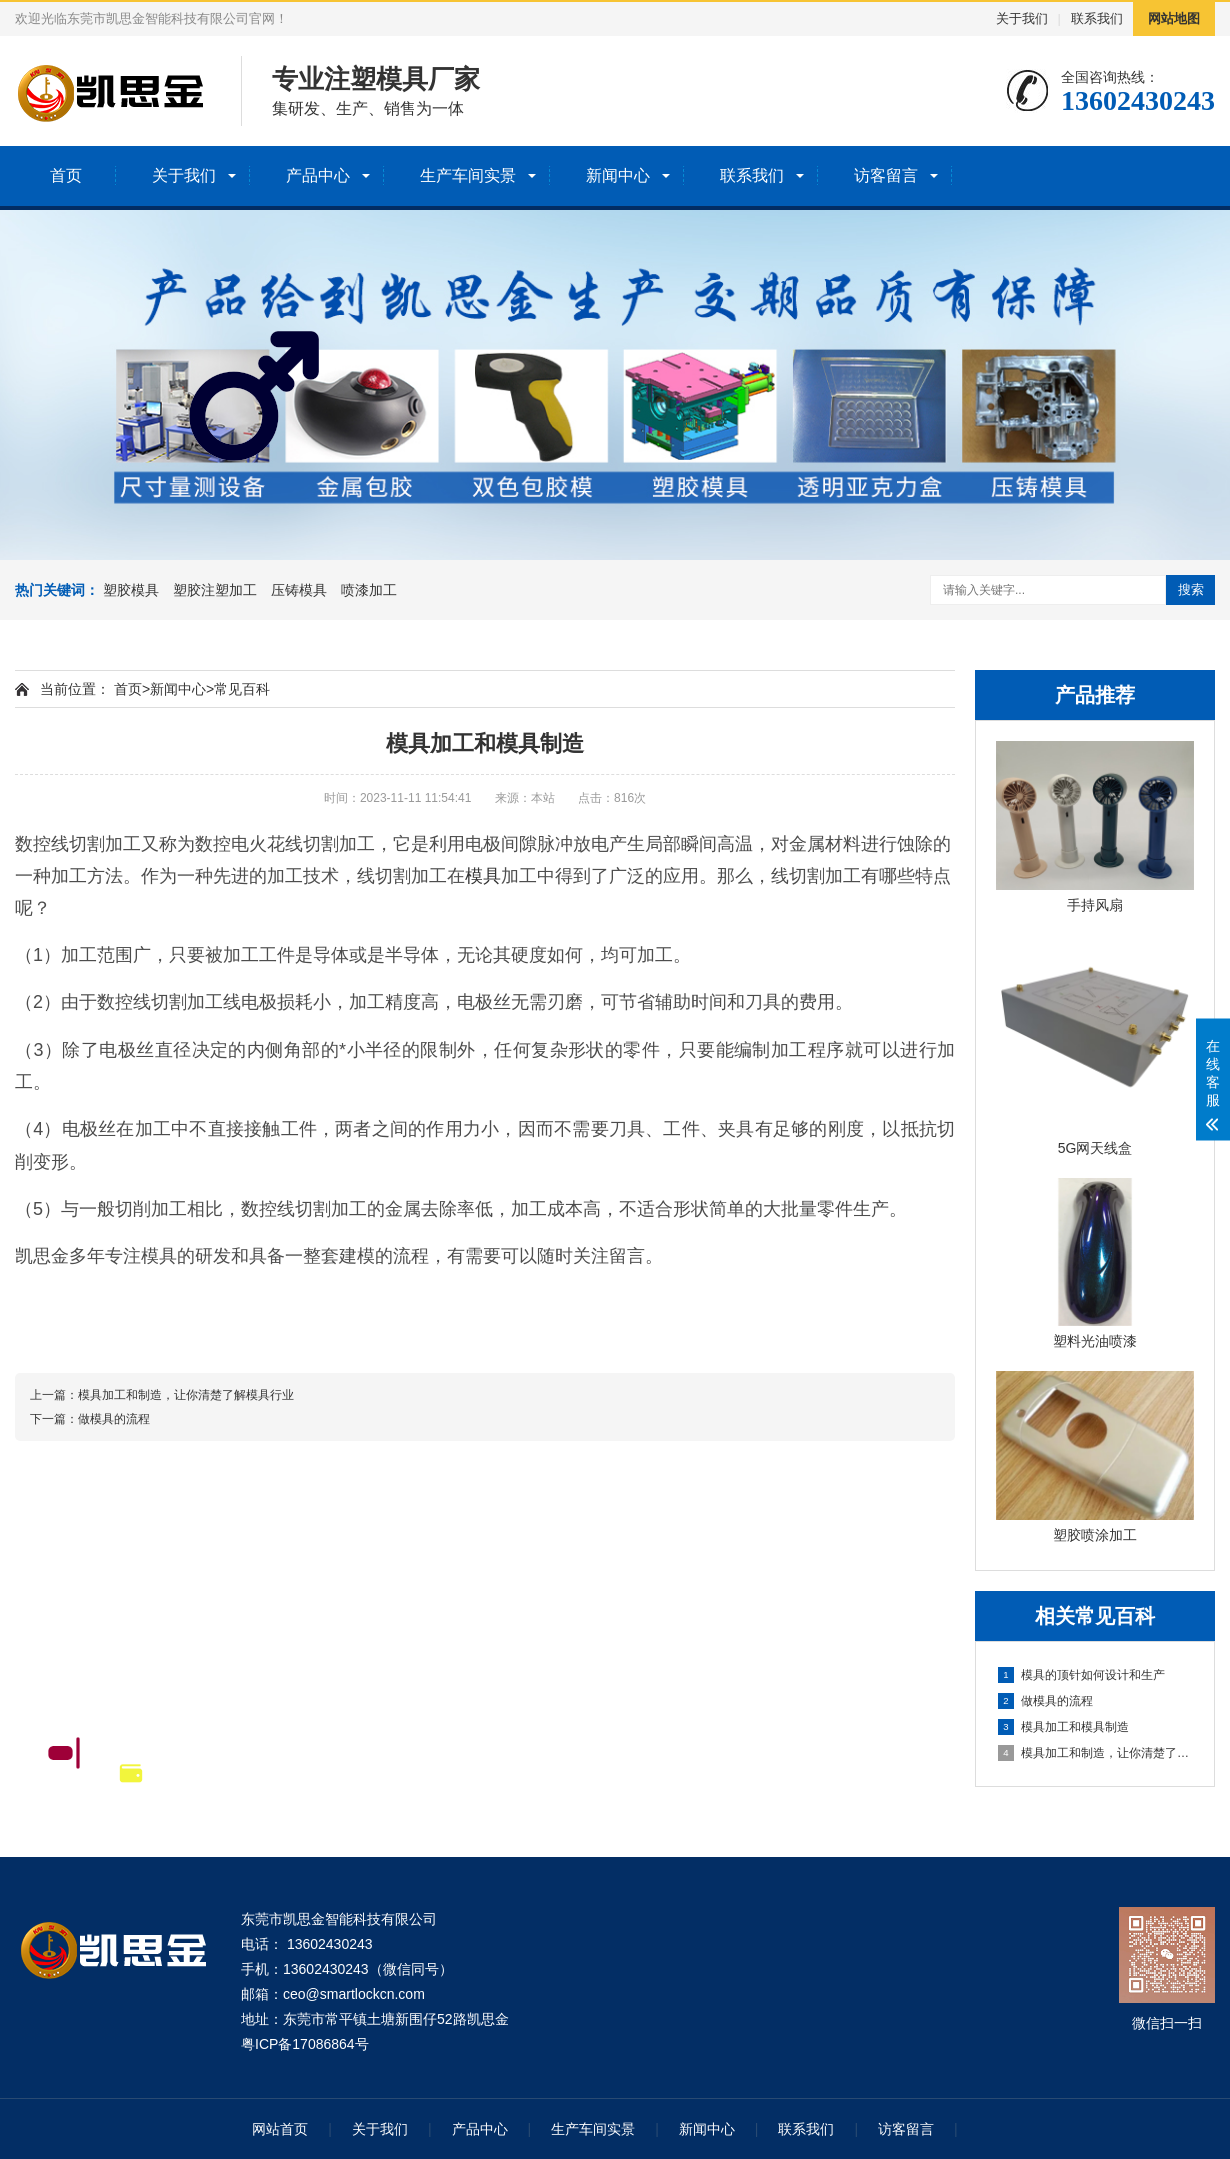 This screenshot has width=1230, height=2159. I want to click on indicates male gender or sex option, so click(246, 404).